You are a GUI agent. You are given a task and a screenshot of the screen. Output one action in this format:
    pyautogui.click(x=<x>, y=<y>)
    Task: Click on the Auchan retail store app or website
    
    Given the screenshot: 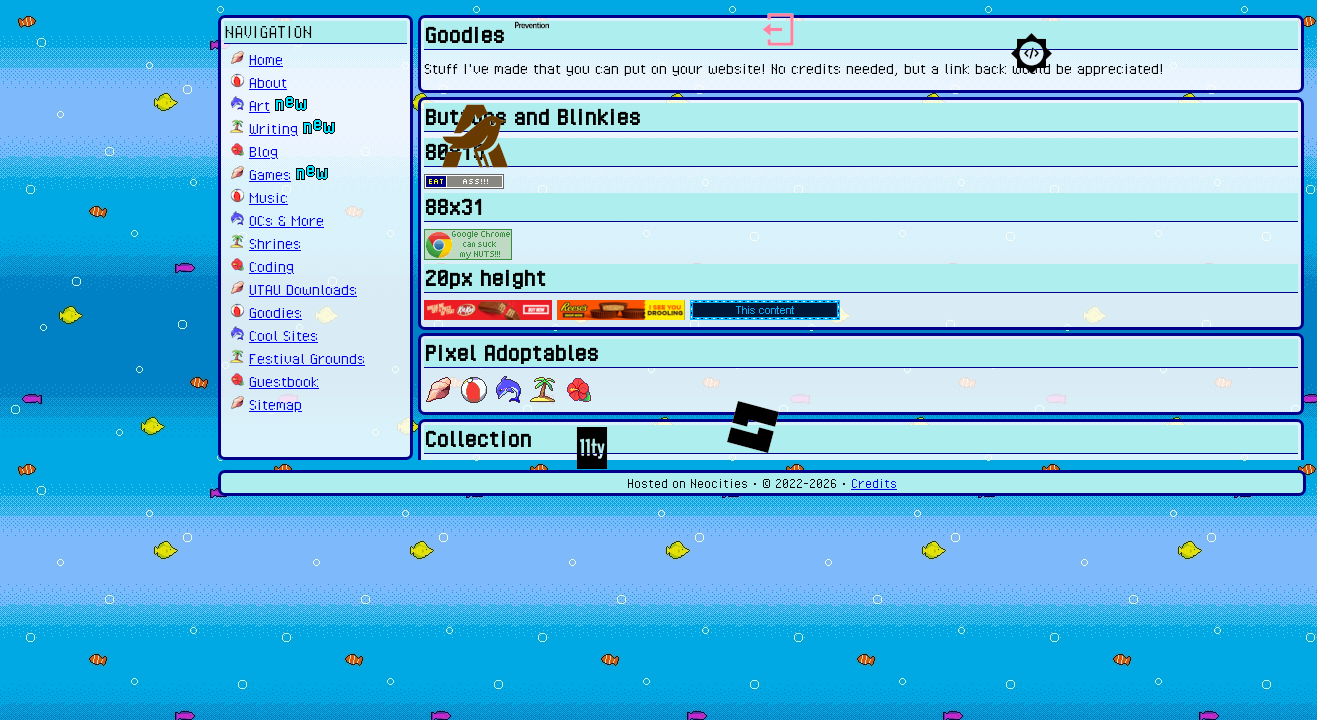 What is the action you would take?
    pyautogui.click(x=475, y=136)
    